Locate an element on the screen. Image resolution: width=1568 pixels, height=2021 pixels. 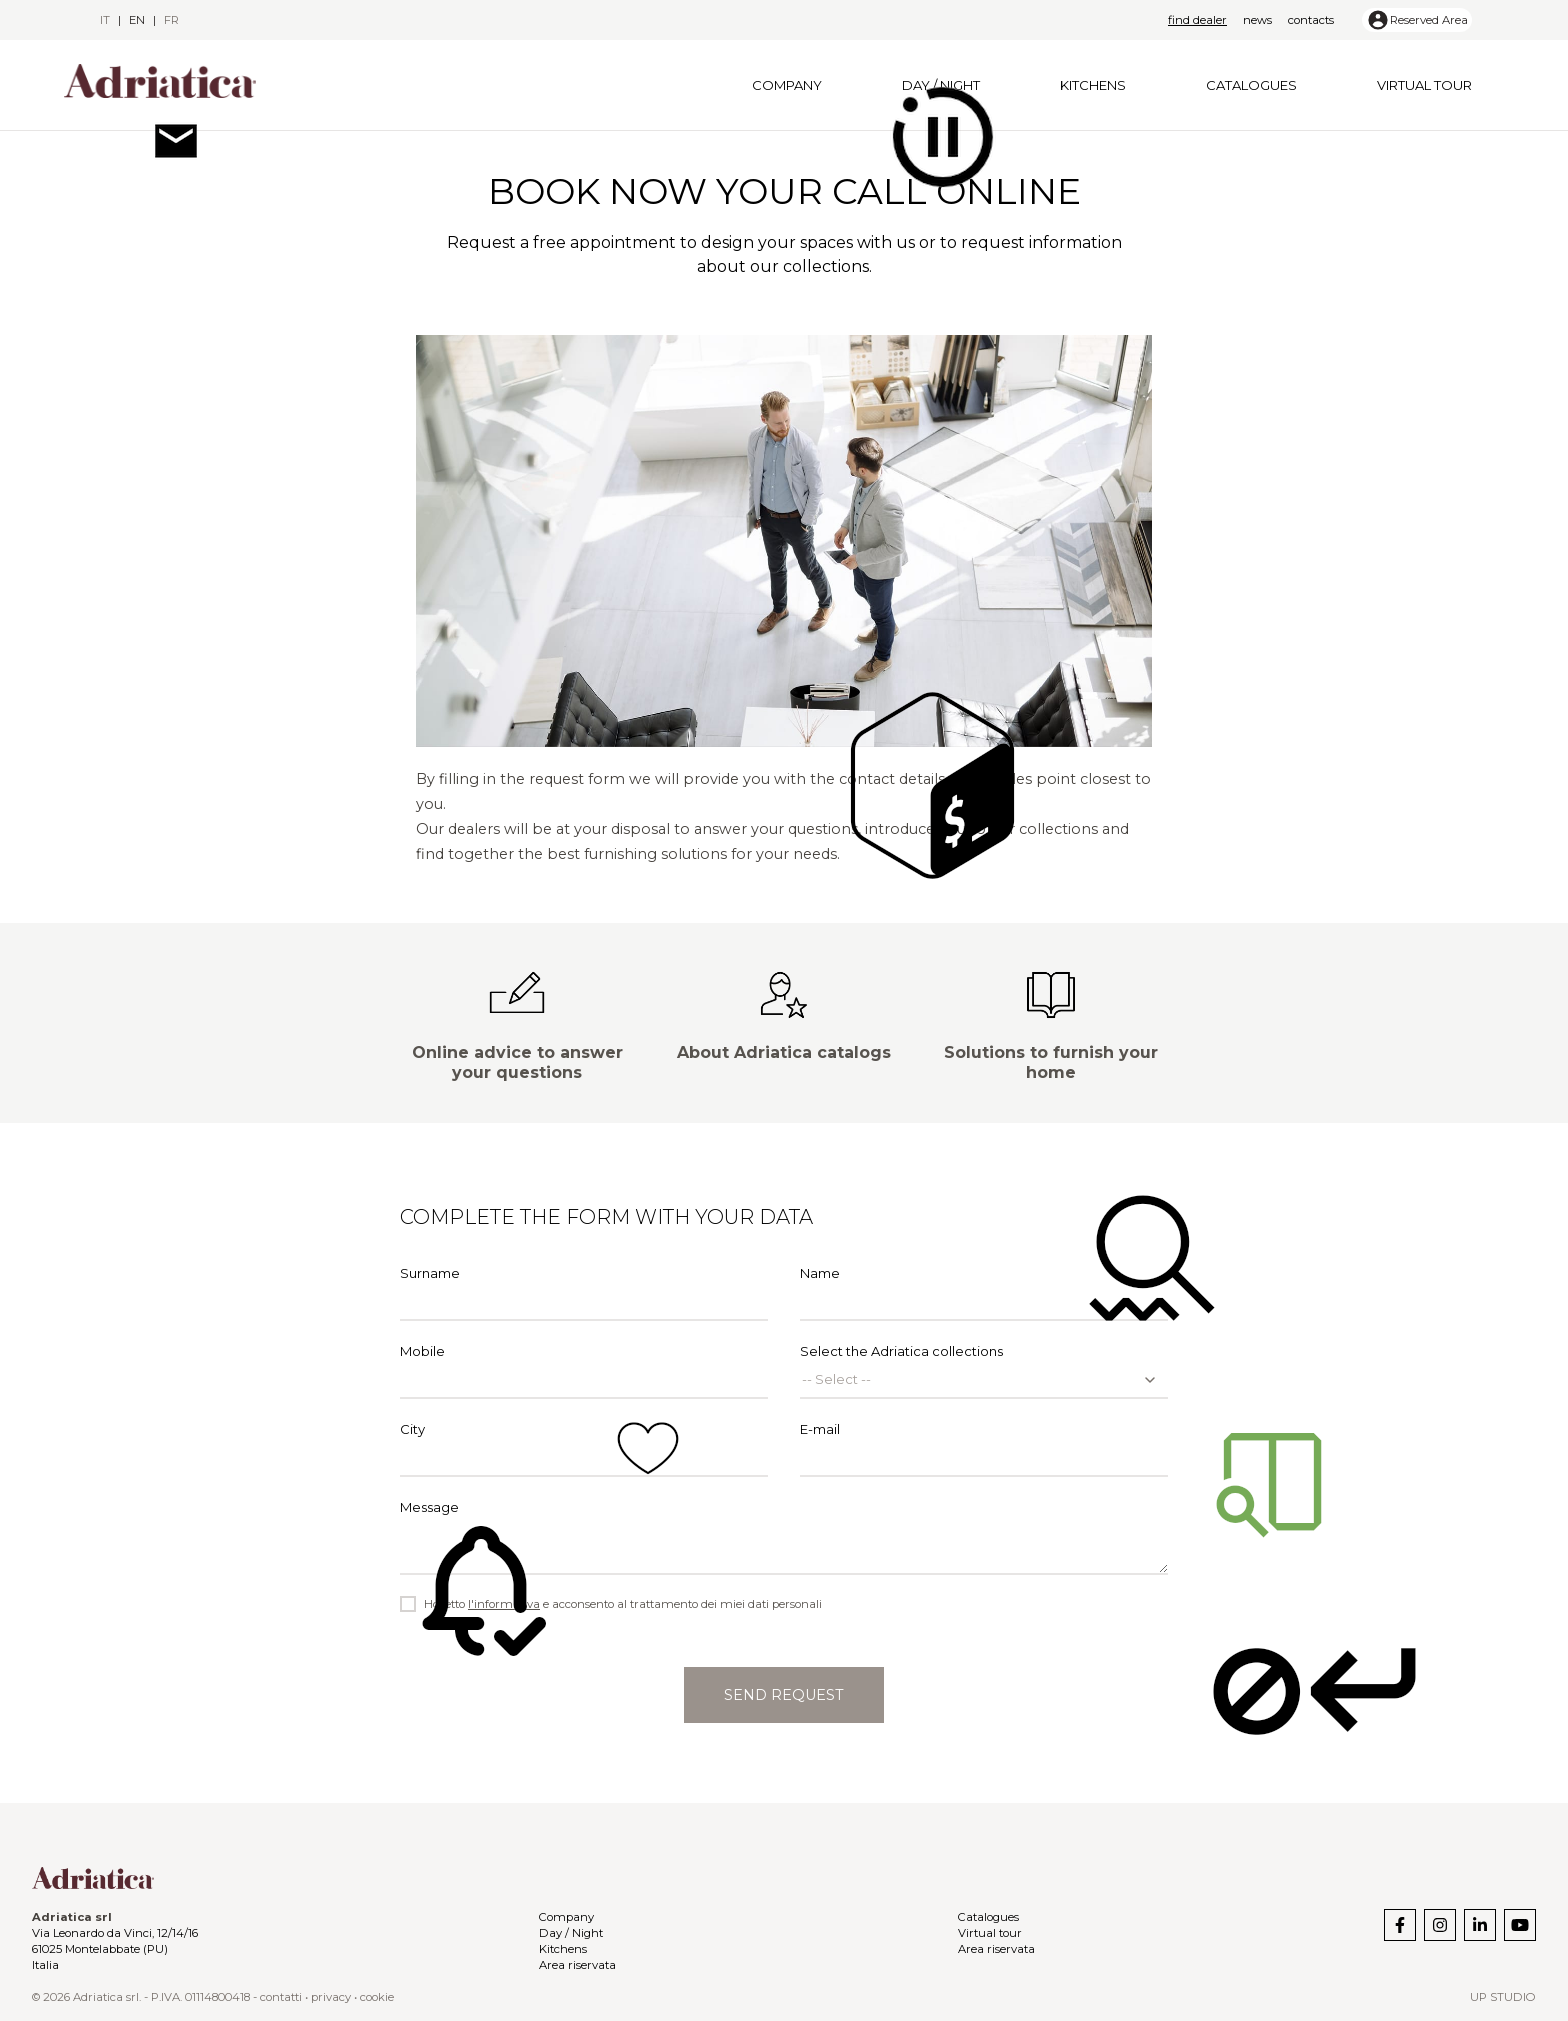
notification successfully enabled is located at coordinates (481, 1591).